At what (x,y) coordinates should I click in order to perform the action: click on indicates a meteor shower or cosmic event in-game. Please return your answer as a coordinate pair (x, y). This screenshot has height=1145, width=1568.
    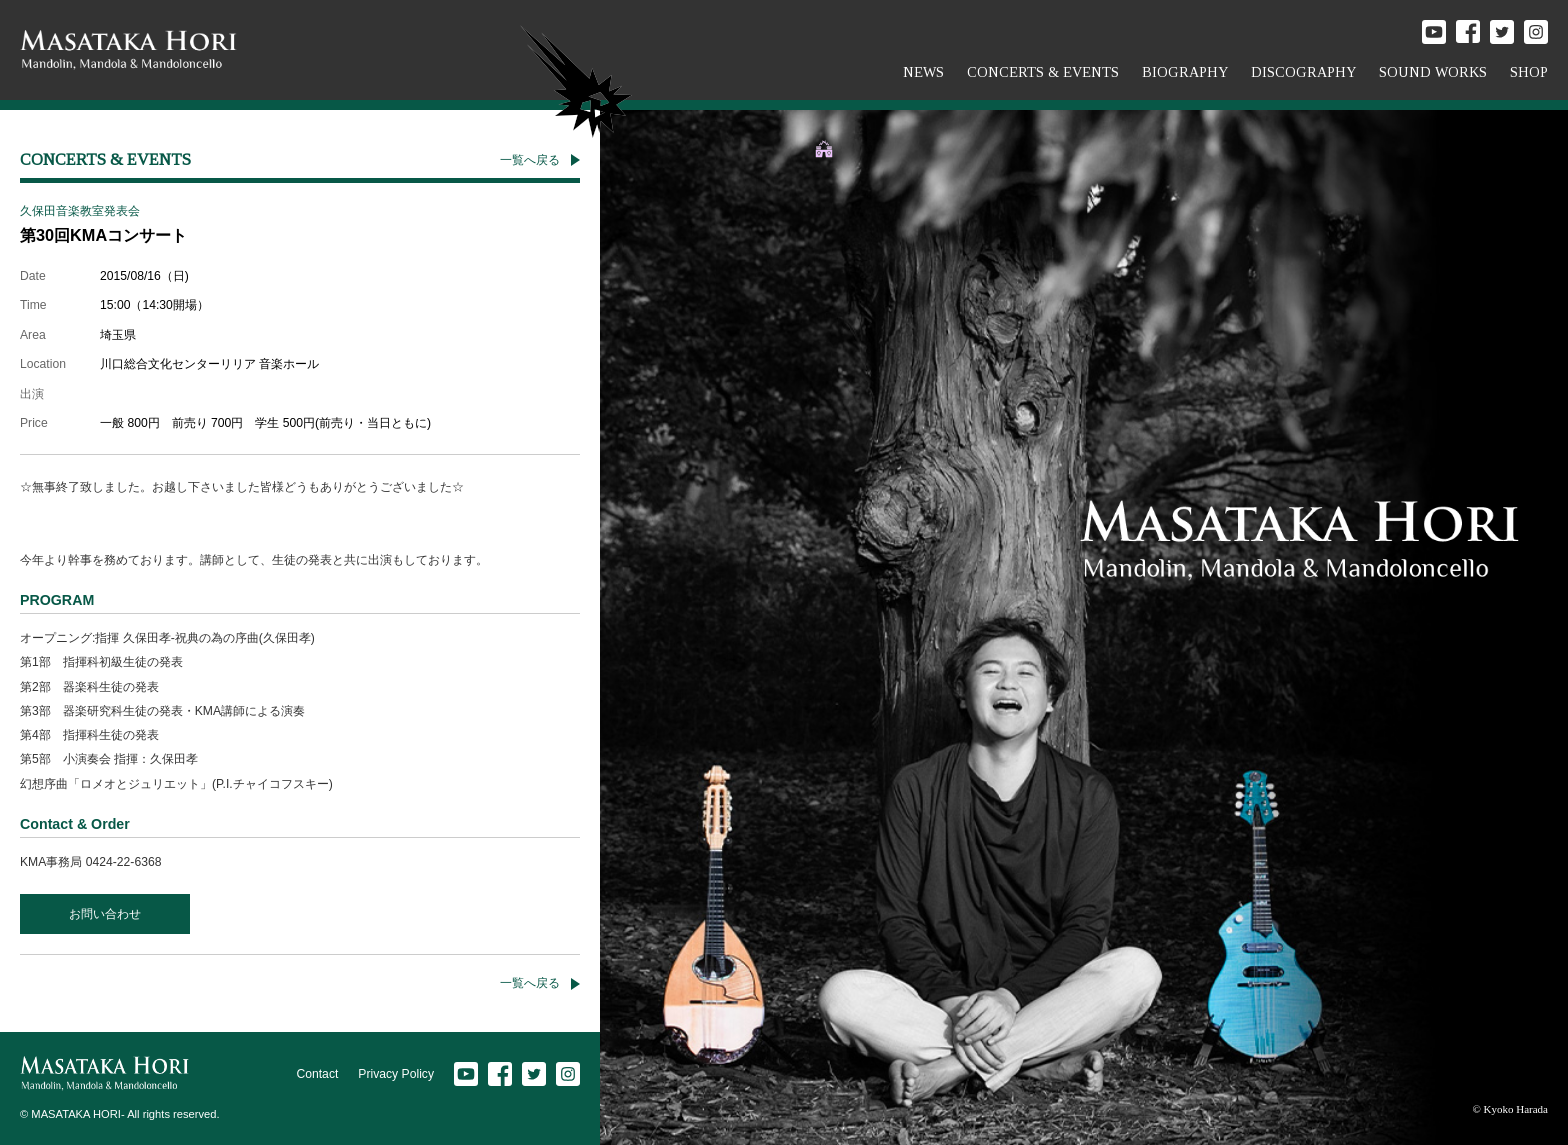
    Looking at the image, I should click on (575, 82).